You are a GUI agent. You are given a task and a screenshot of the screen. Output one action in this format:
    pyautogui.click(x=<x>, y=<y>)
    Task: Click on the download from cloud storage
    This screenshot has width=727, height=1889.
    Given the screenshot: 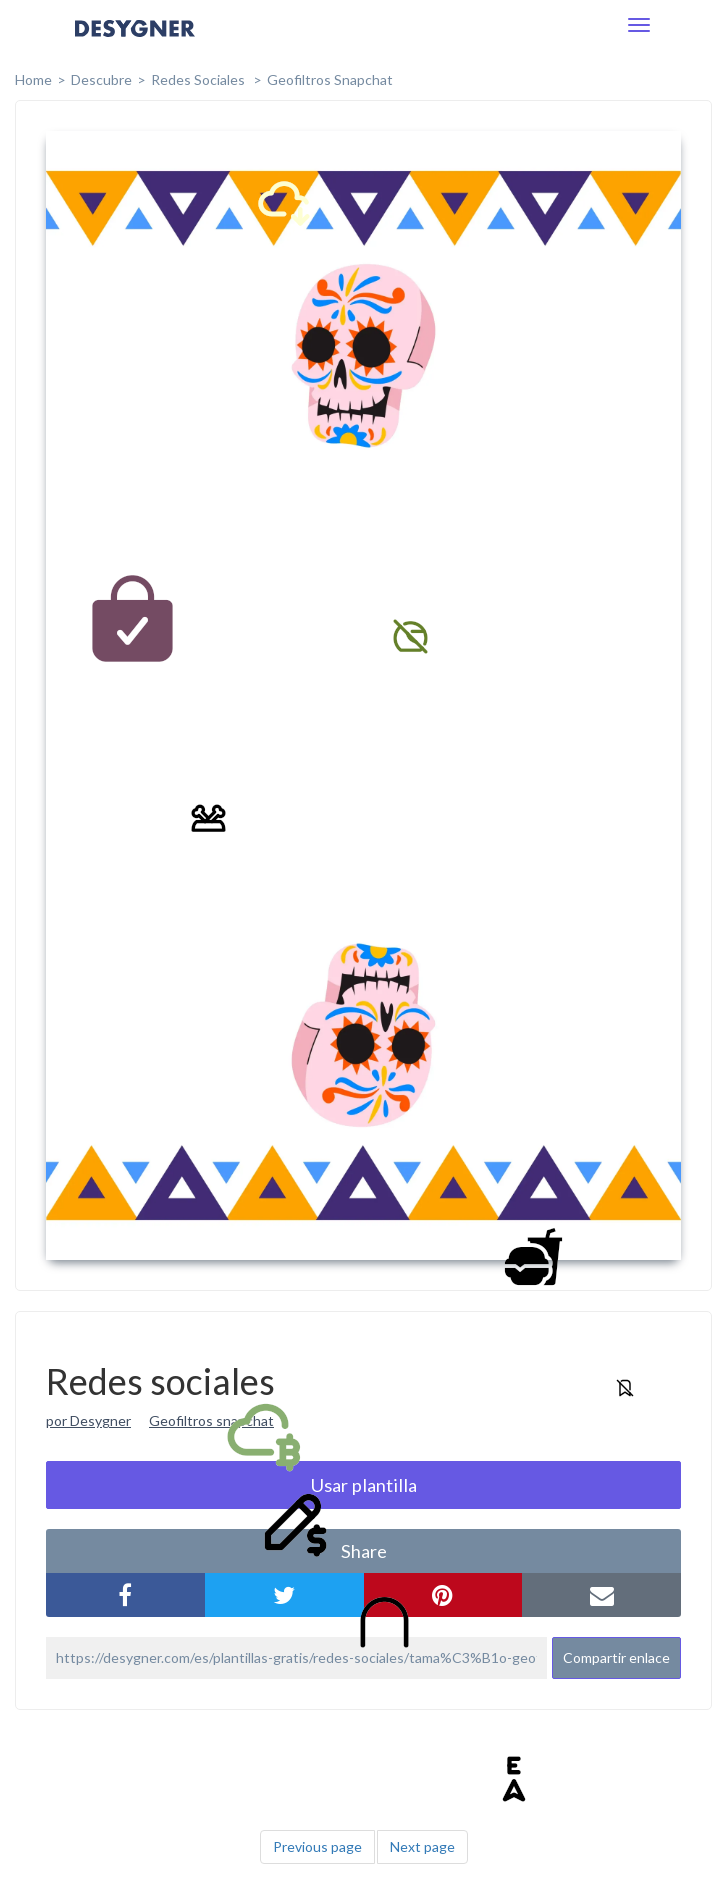 What is the action you would take?
    pyautogui.click(x=284, y=200)
    